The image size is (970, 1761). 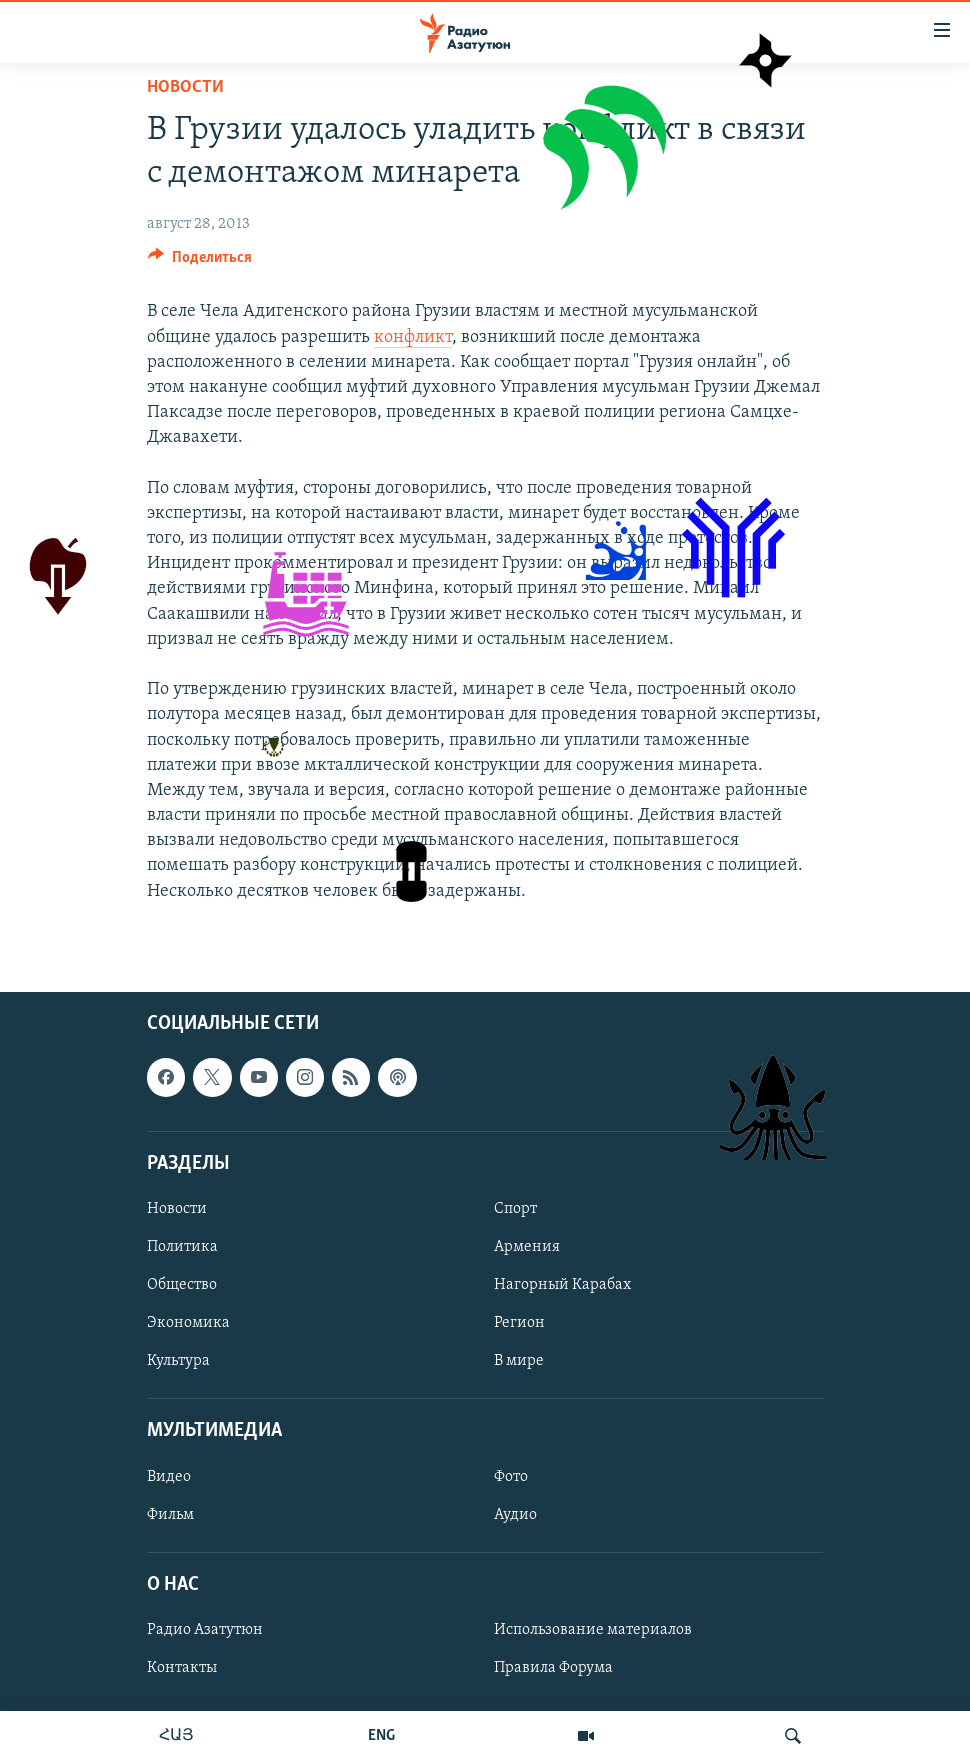 I want to click on sea creature or ocean-themed game element, so click(x=773, y=1107).